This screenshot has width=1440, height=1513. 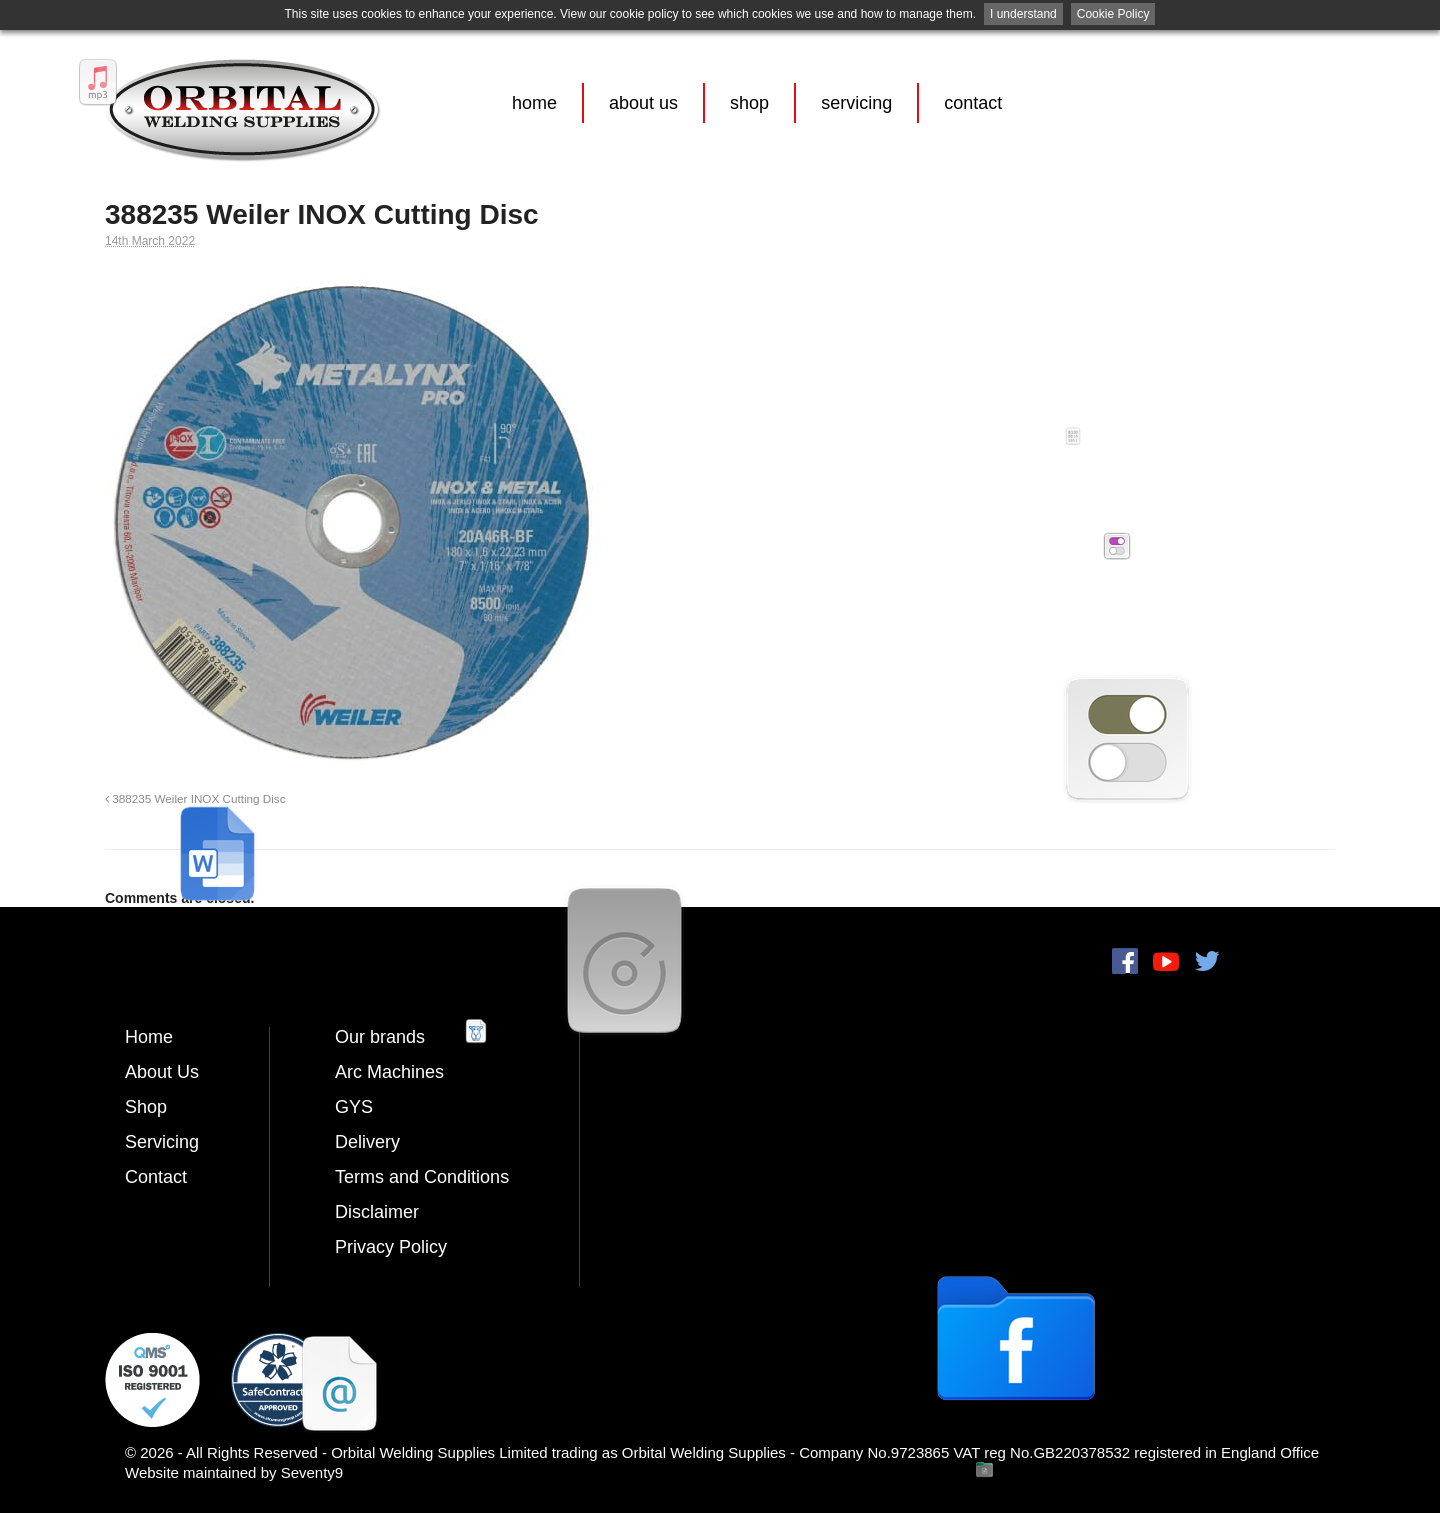 I want to click on open your documents folder, so click(x=984, y=1469).